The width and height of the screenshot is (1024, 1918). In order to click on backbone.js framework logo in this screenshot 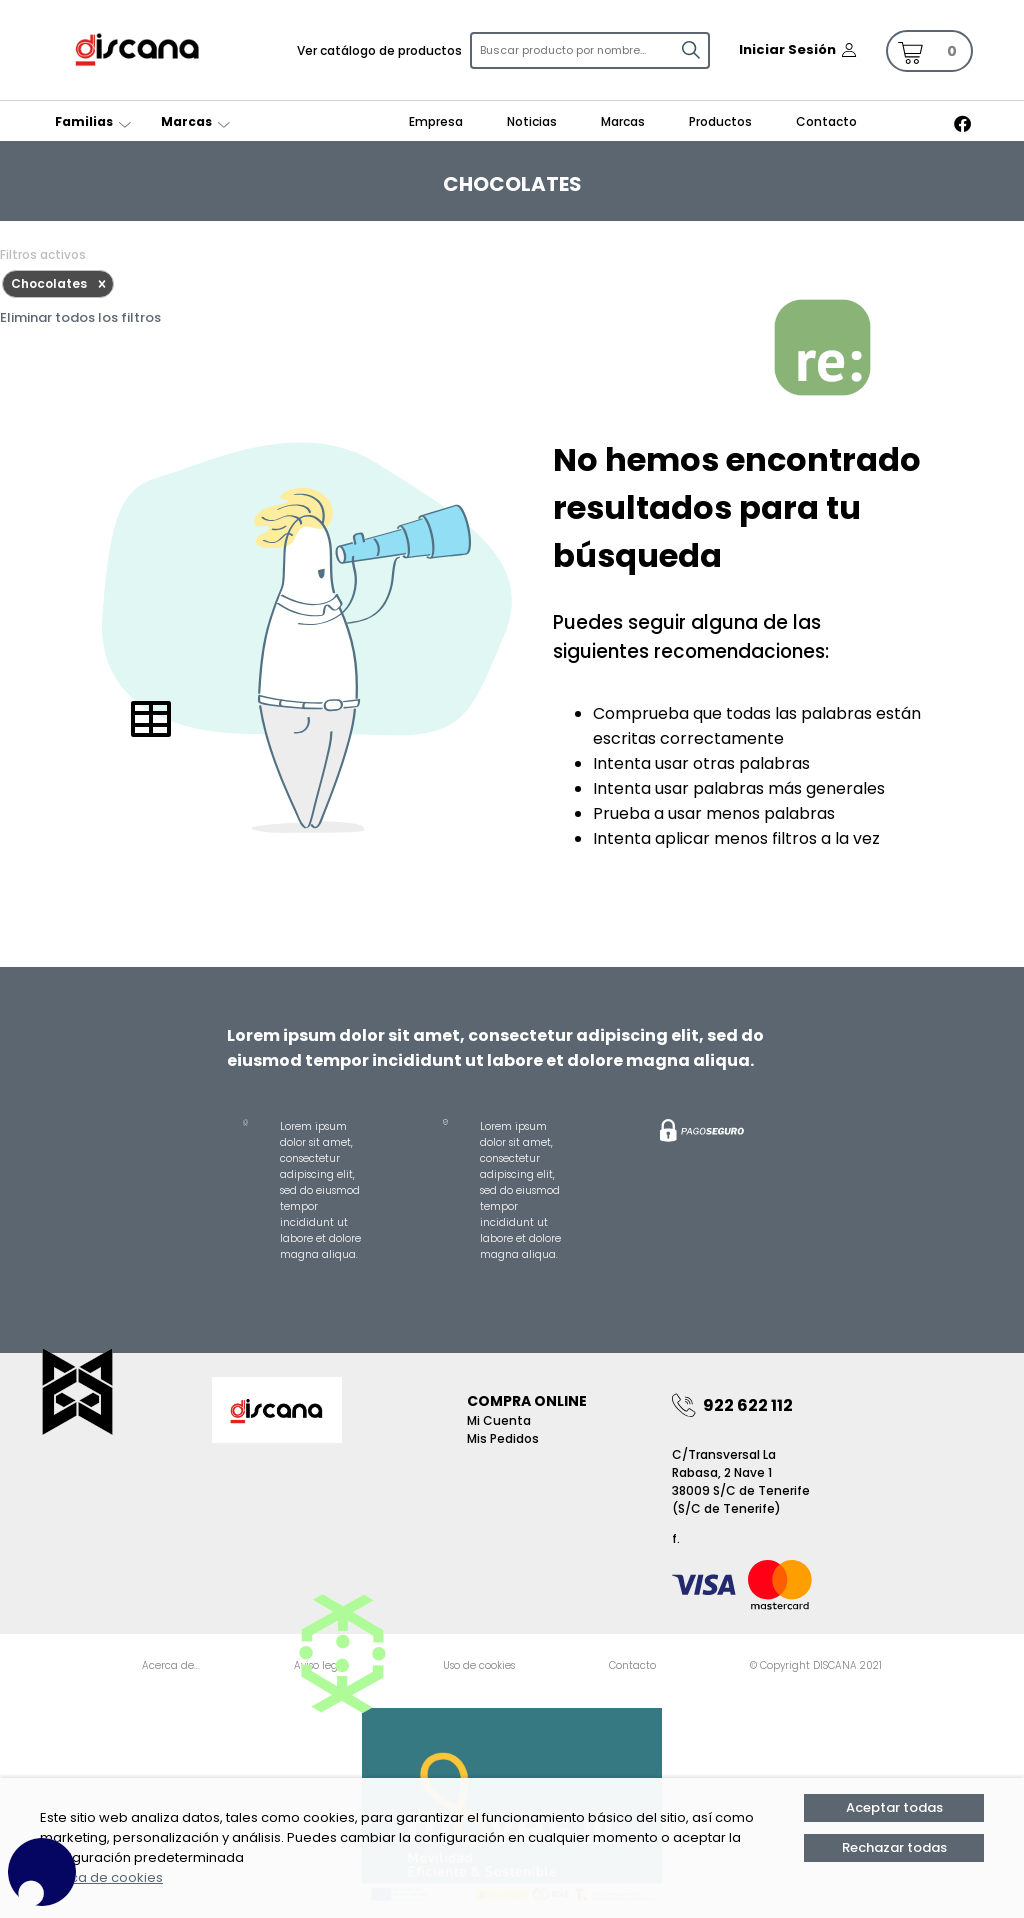, I will do `click(77, 1391)`.